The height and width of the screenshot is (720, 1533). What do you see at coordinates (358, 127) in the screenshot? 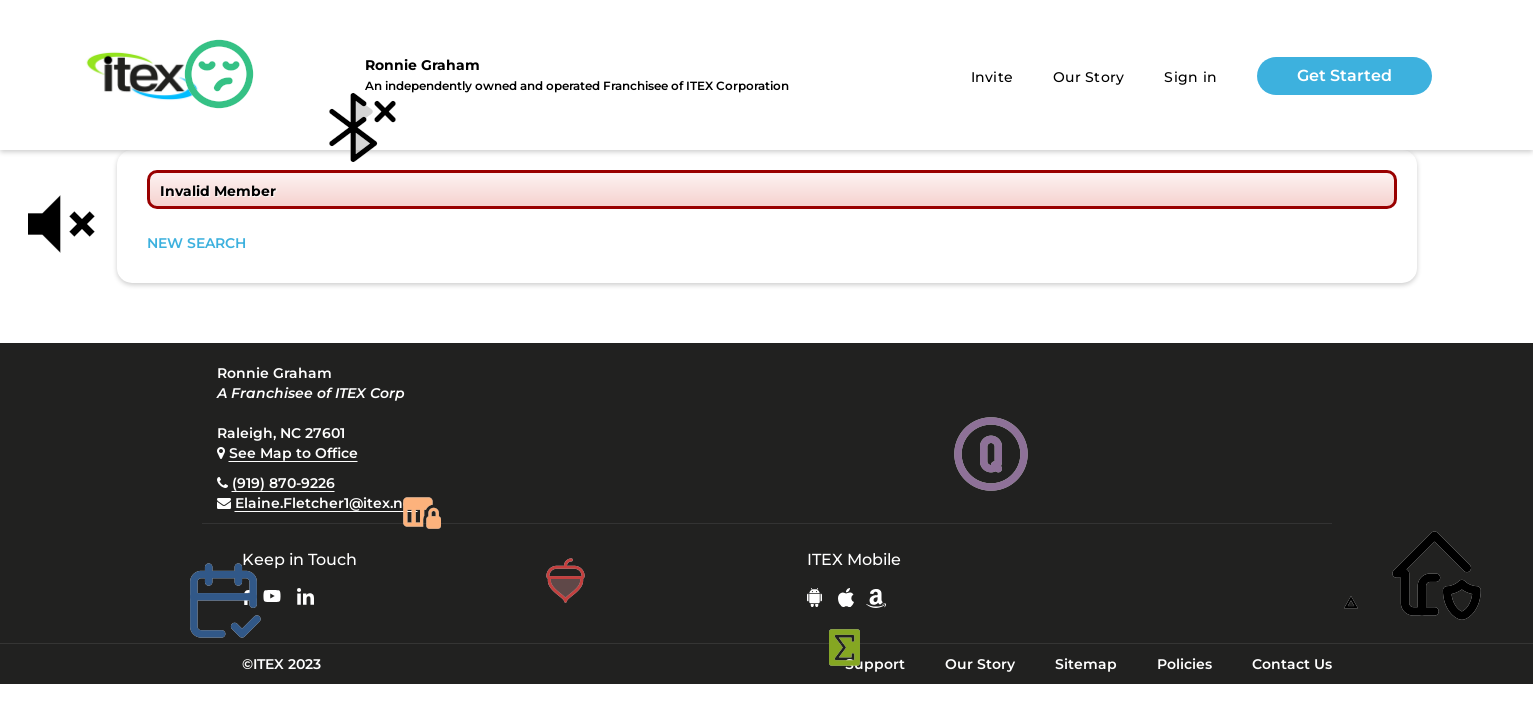
I see `bluetooth is disabled or turned off` at bounding box center [358, 127].